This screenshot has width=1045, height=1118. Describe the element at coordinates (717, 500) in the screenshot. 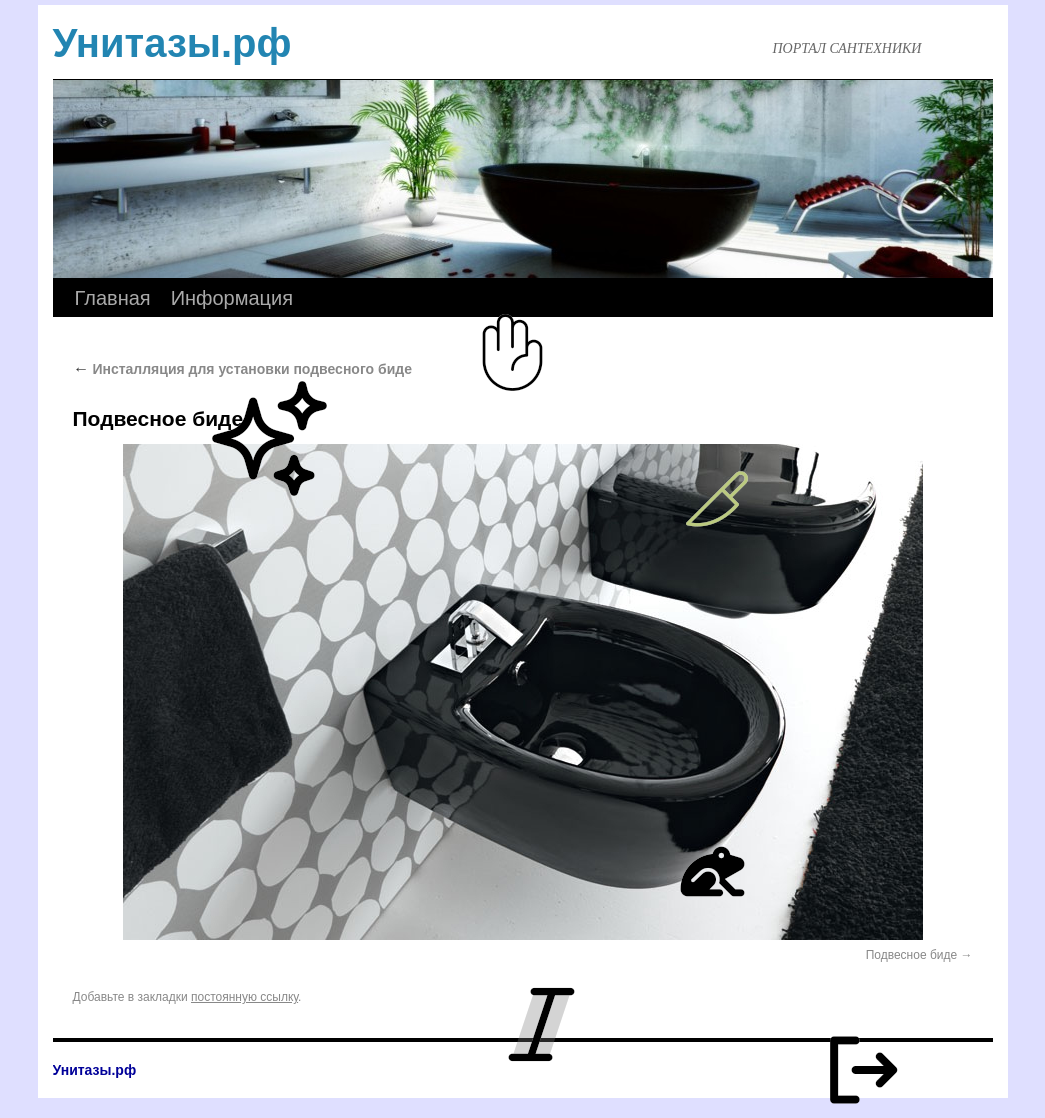

I see `access cutting or slicing tools` at that location.